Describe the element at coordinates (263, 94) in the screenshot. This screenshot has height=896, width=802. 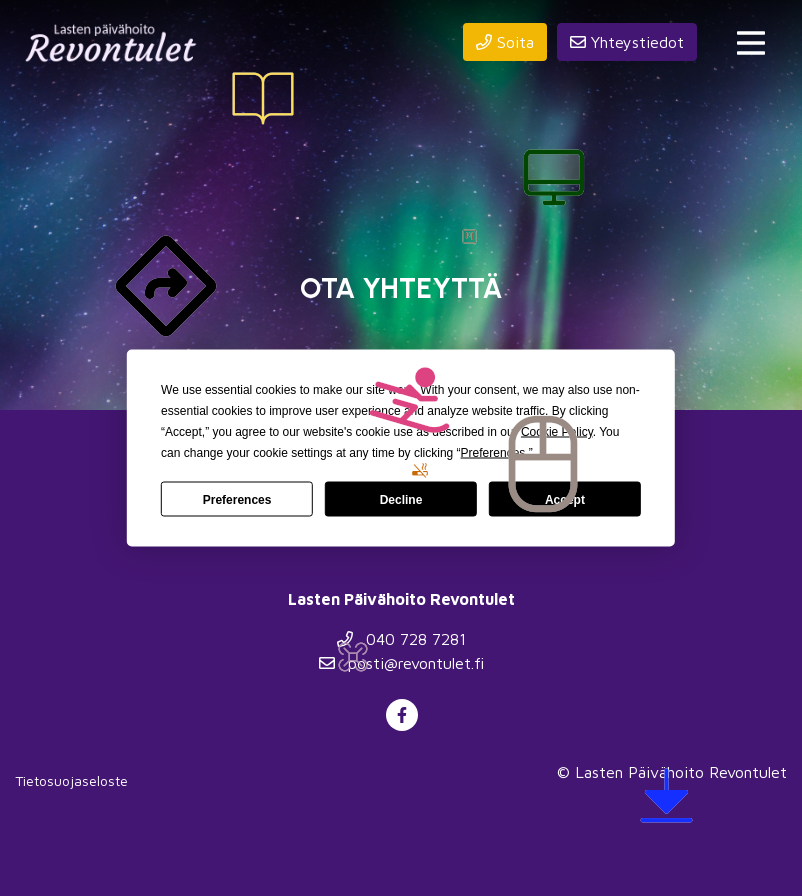
I see `open reading mode or e-reader` at that location.